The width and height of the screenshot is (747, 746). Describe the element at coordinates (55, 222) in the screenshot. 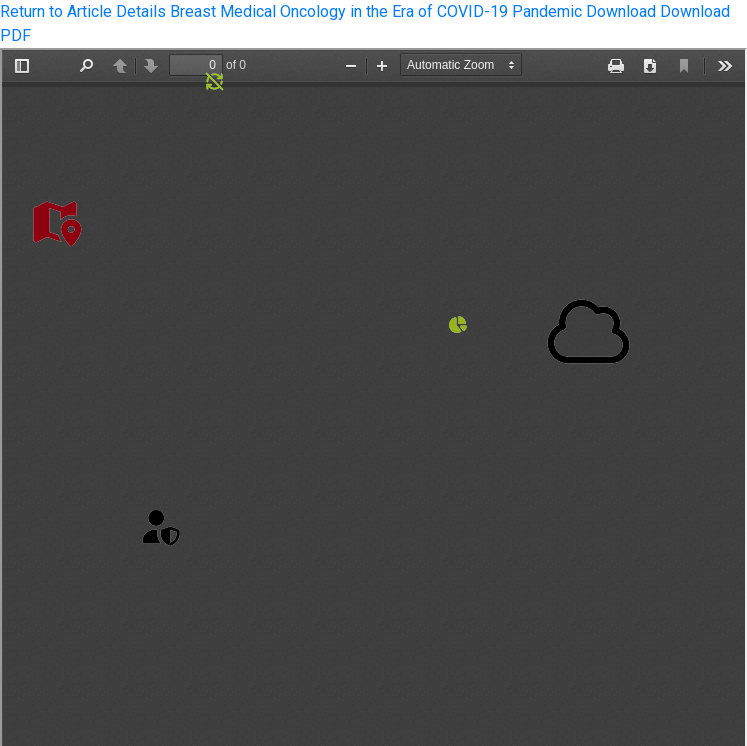

I see `view map with pinned location` at that location.